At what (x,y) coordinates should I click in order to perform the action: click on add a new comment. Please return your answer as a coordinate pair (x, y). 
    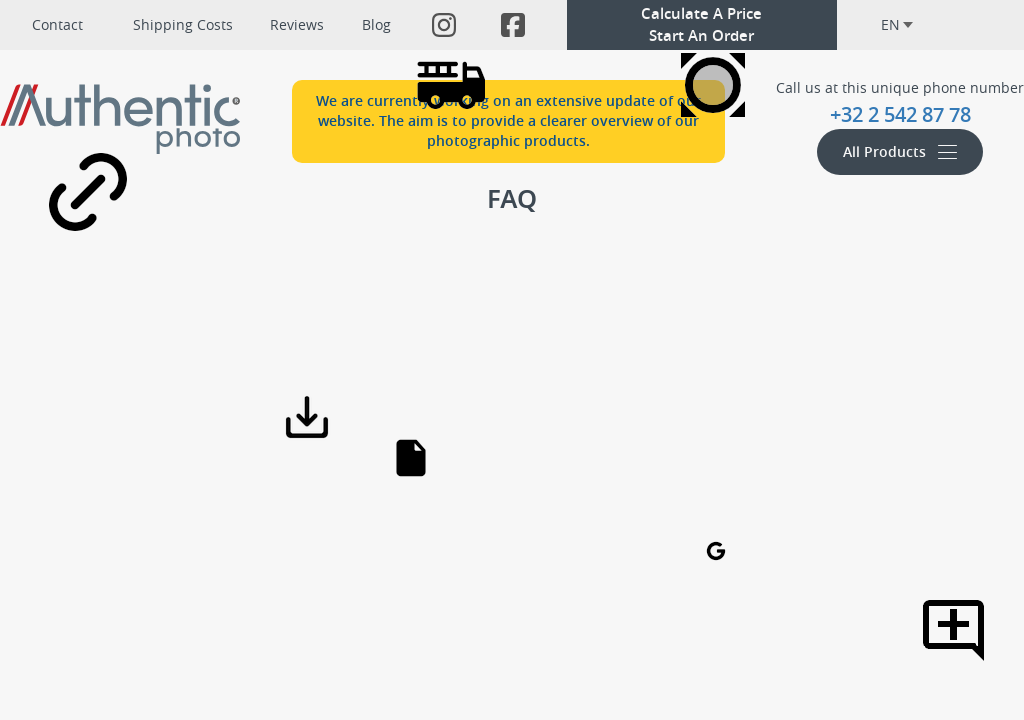
    Looking at the image, I should click on (953, 630).